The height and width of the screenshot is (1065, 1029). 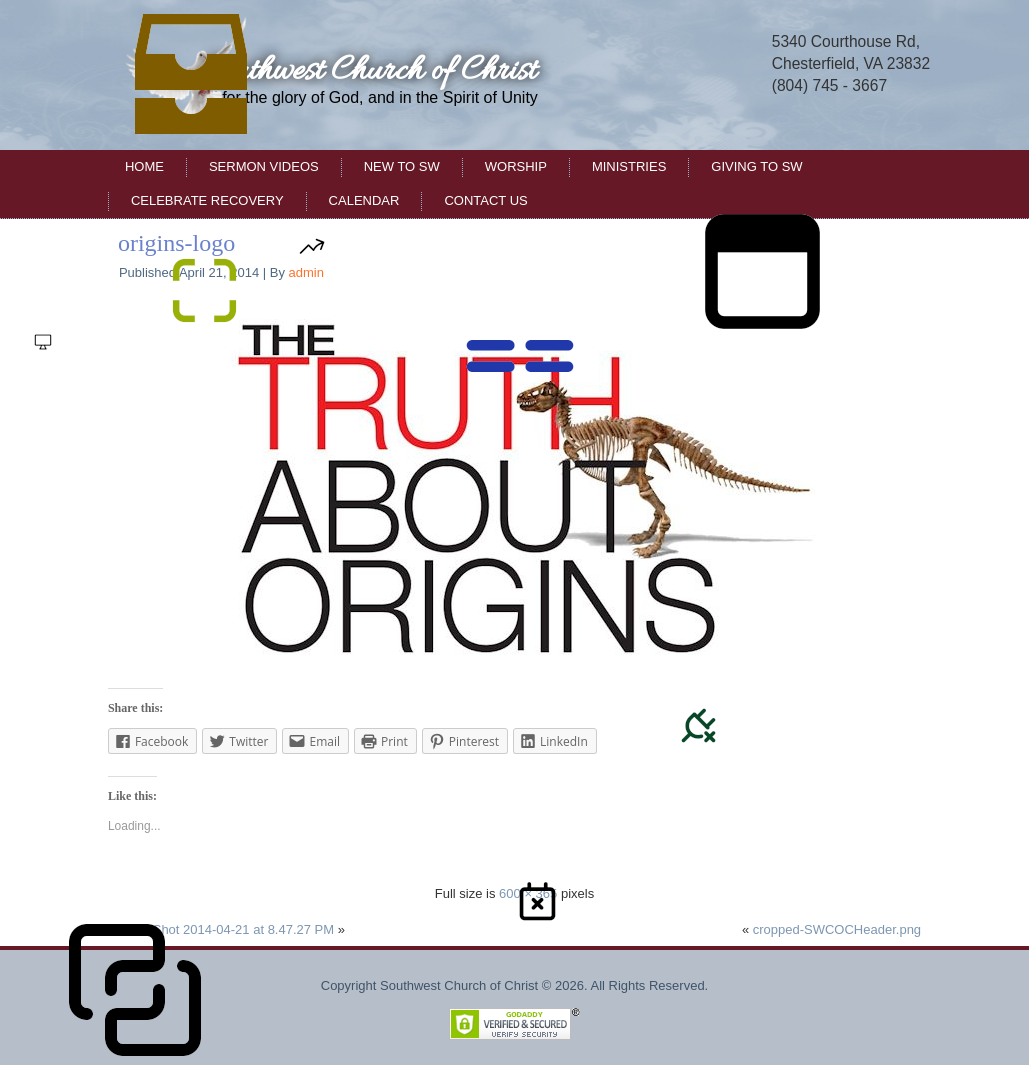 What do you see at coordinates (520, 356) in the screenshot?
I see `indicates equality or comparison between values` at bounding box center [520, 356].